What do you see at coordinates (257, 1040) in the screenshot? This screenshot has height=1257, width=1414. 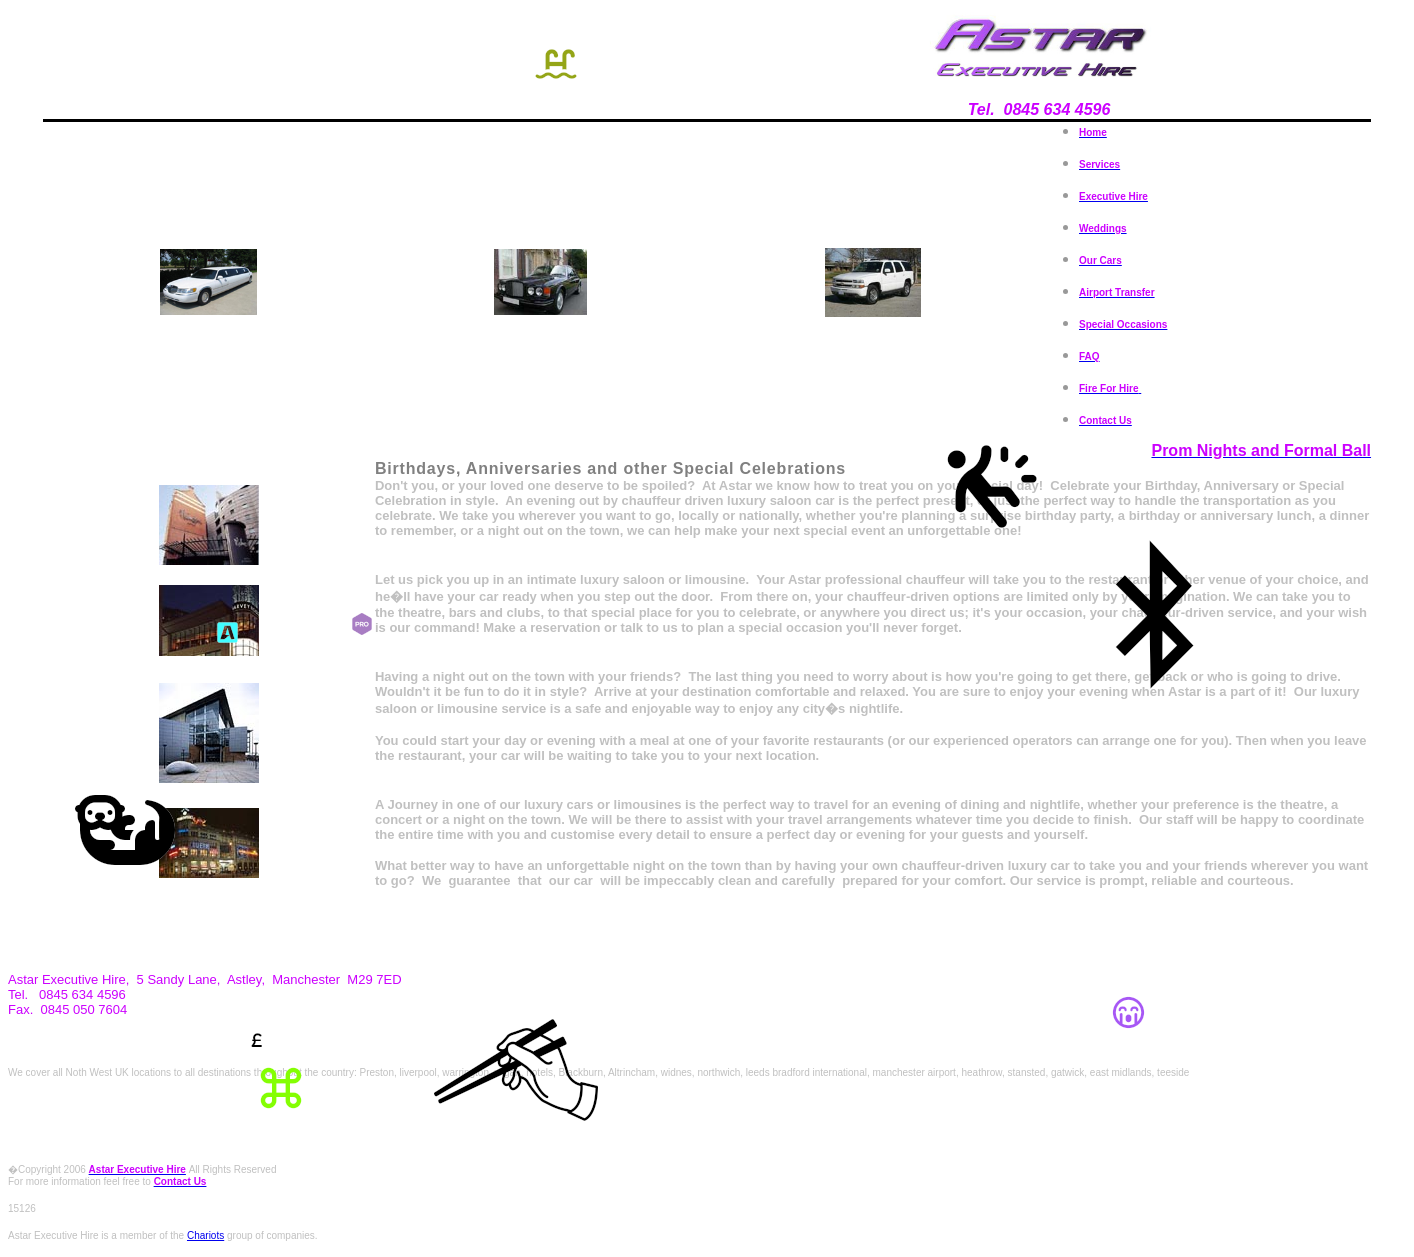 I see `indicates british pound currency` at bounding box center [257, 1040].